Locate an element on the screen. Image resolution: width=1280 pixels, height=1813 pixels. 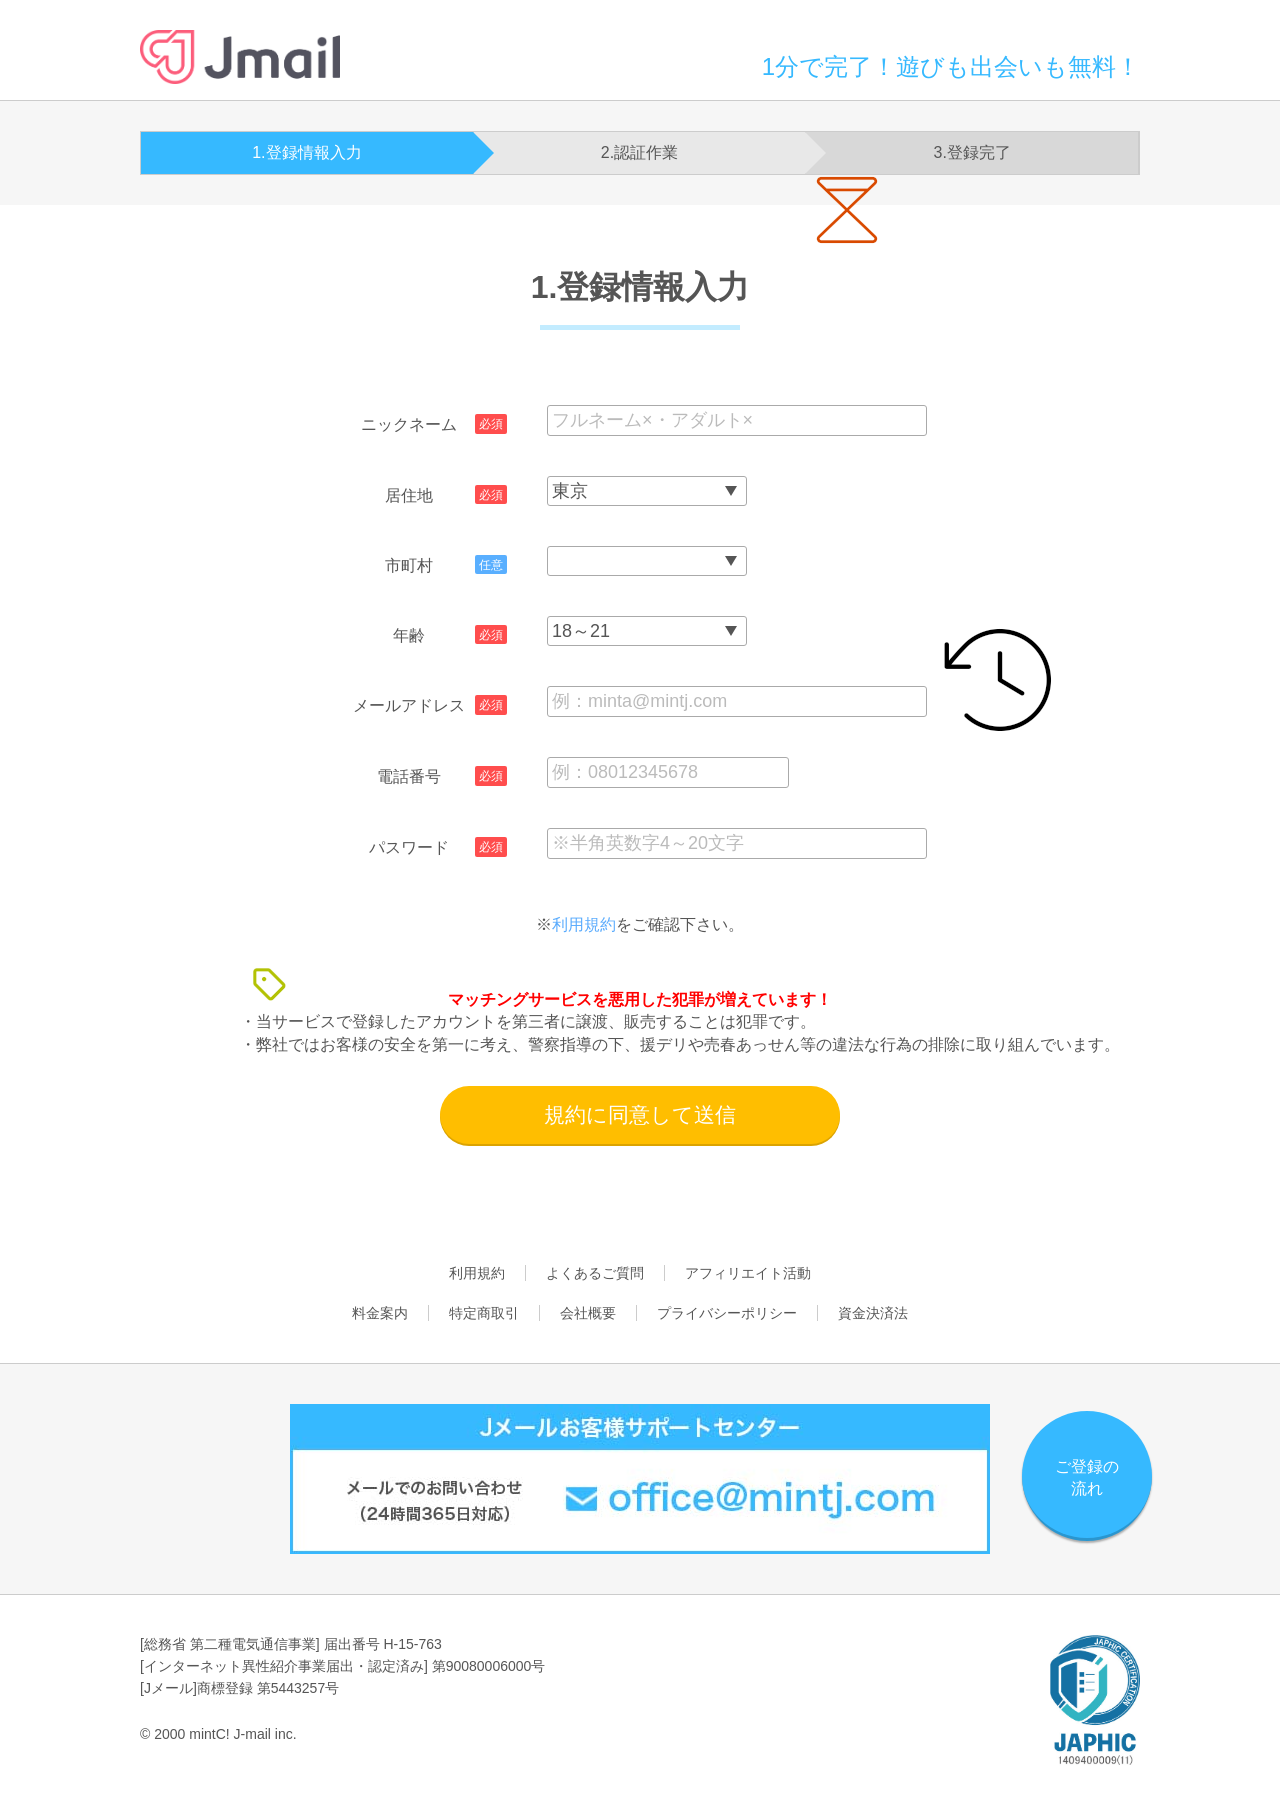
view history or recent activity is located at coordinates (1000, 680).